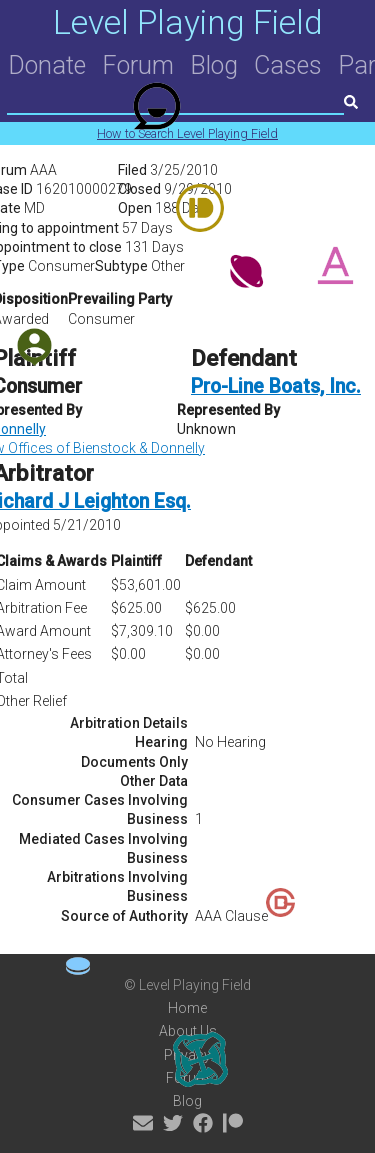 This screenshot has width=375, height=1153. I want to click on view user profile location, so click(34, 345).